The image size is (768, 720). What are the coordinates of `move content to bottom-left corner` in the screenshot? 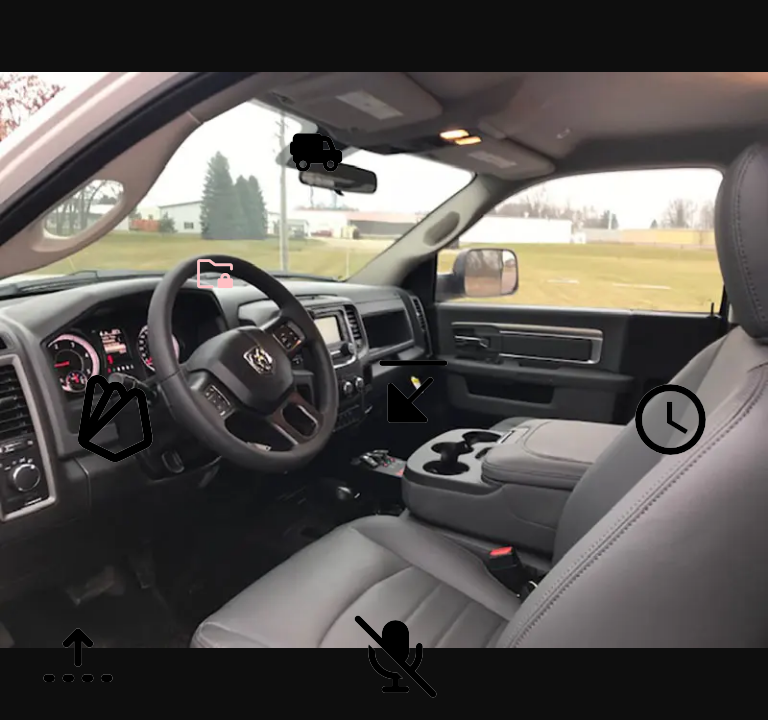 It's located at (410, 391).